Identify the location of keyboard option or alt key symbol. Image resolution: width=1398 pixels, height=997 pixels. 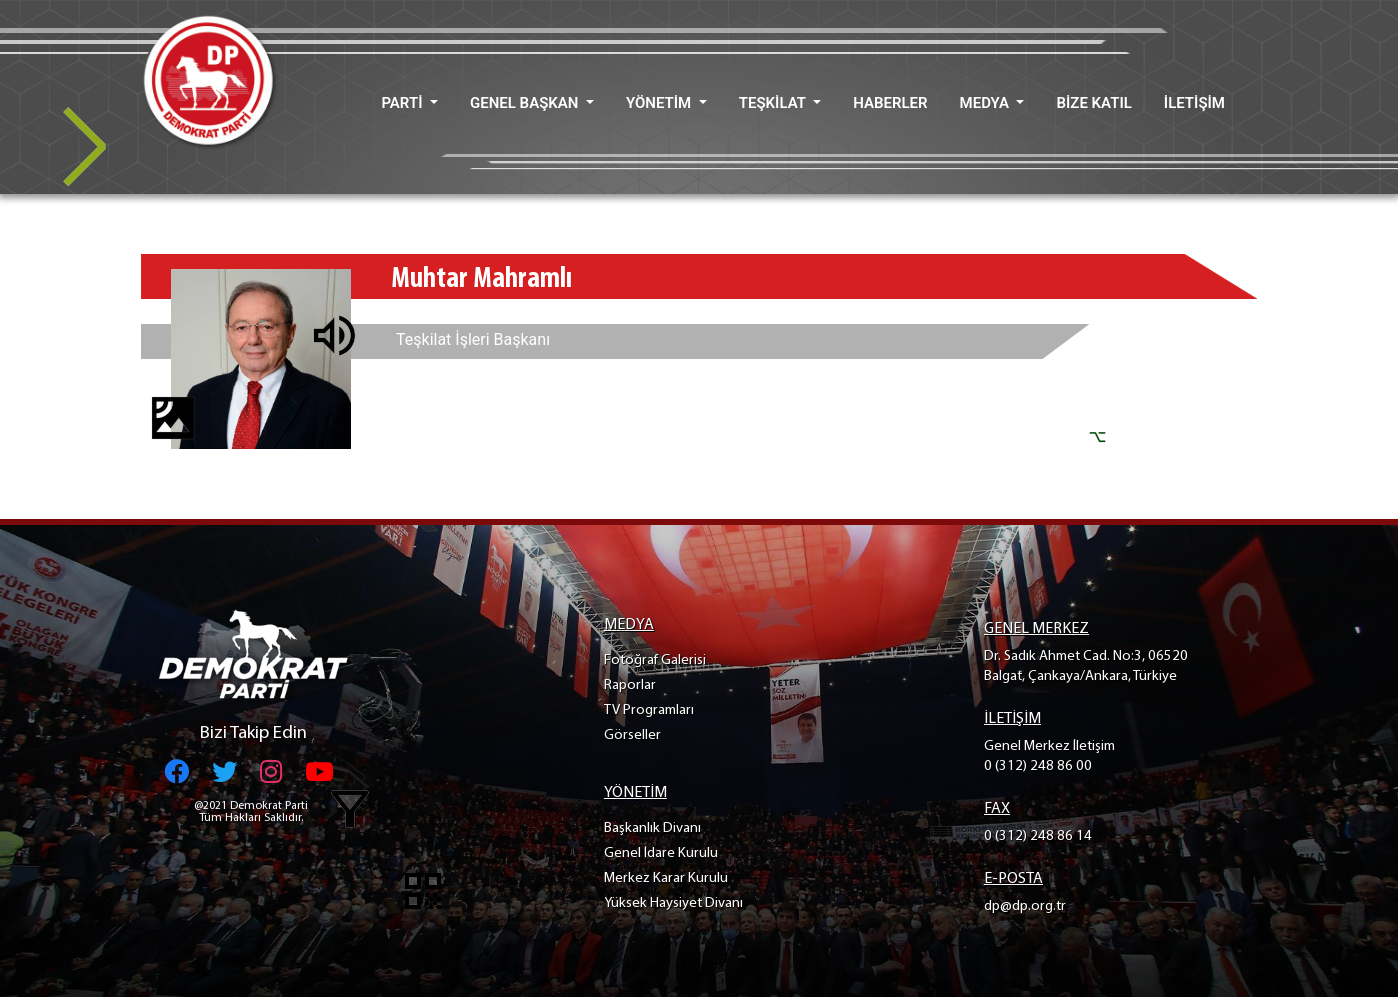
(1097, 436).